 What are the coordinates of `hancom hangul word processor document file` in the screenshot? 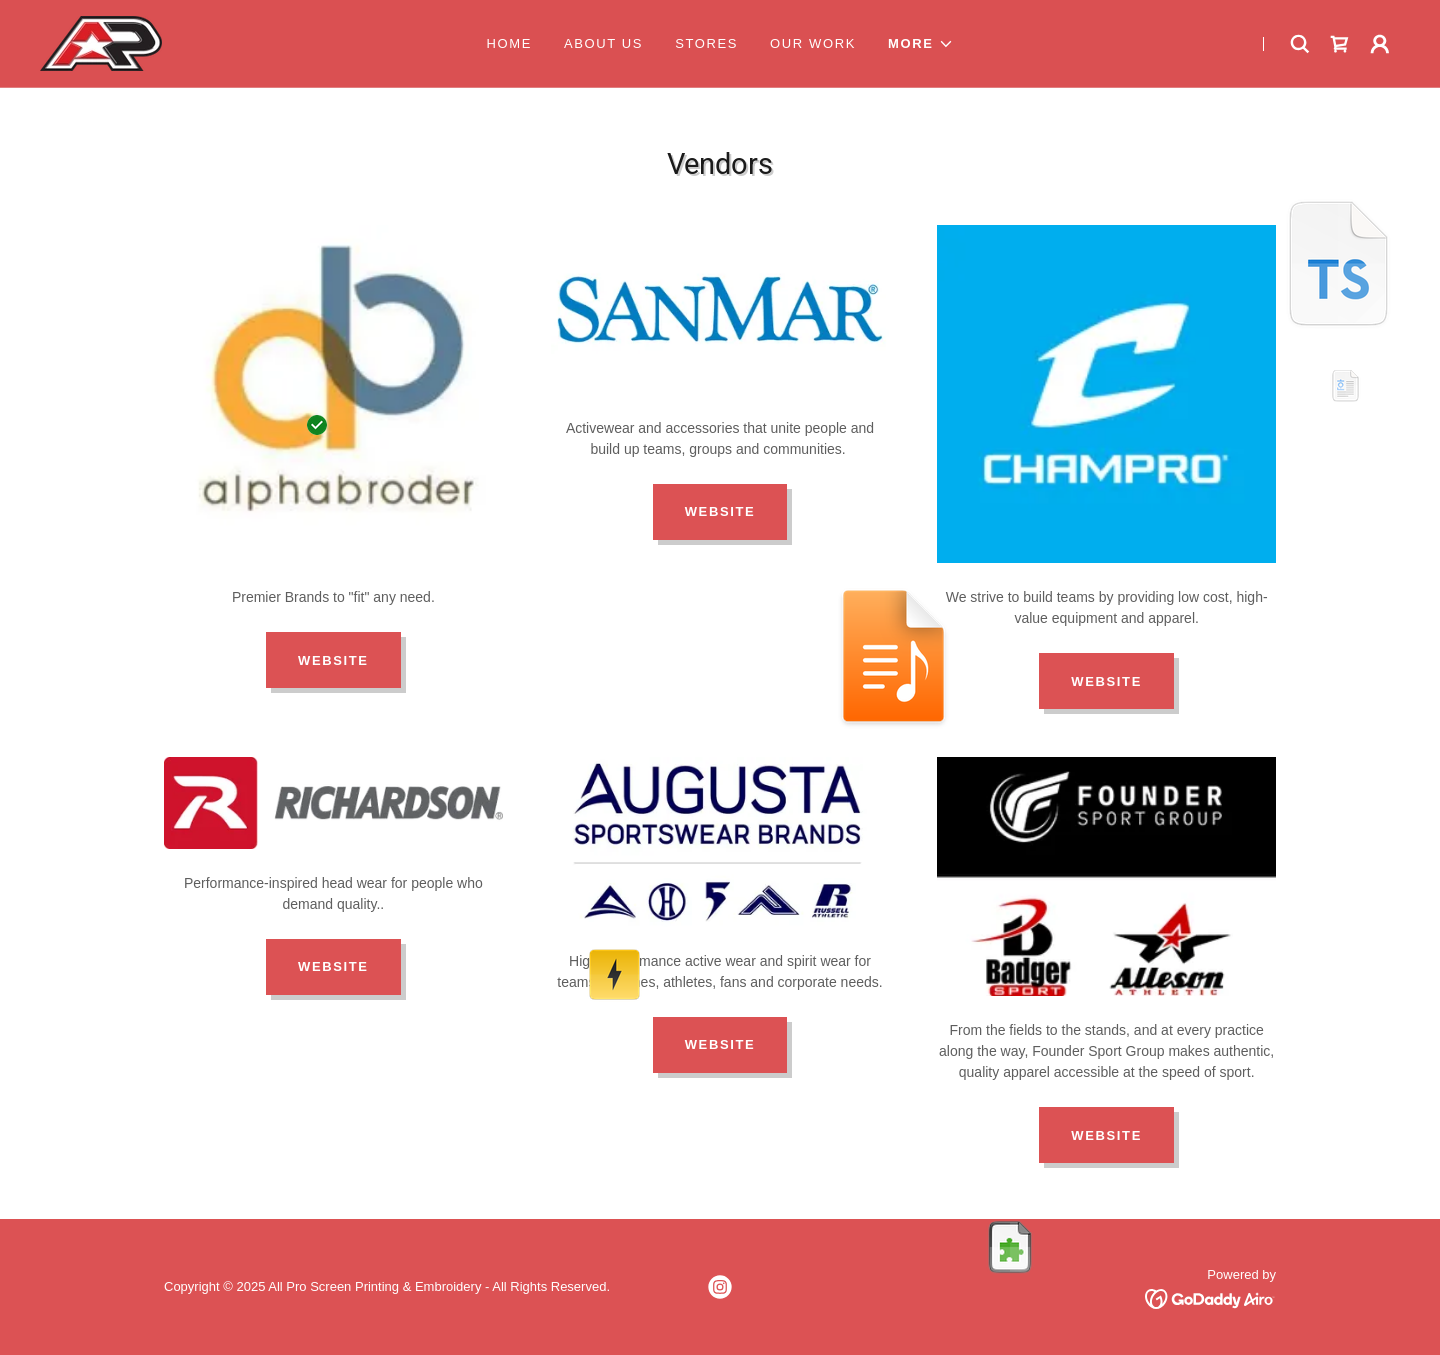 It's located at (1345, 385).